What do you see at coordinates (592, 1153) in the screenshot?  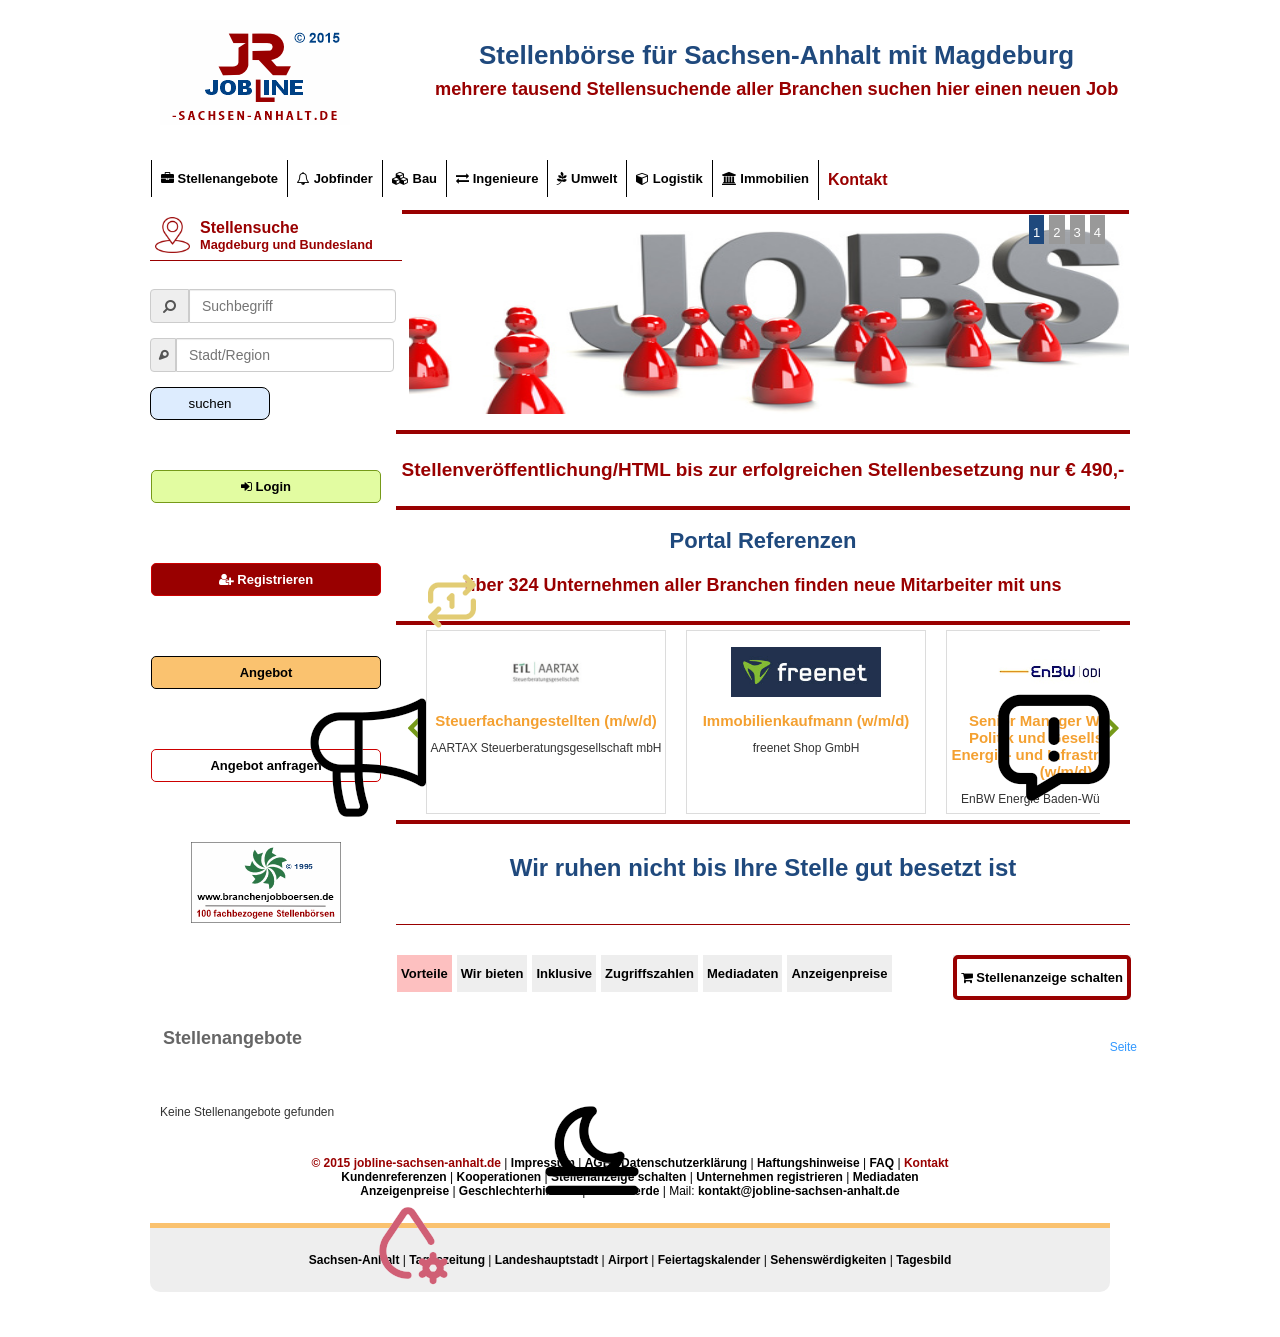 I see `indicates hazy or foggy nighttime weather conditions` at bounding box center [592, 1153].